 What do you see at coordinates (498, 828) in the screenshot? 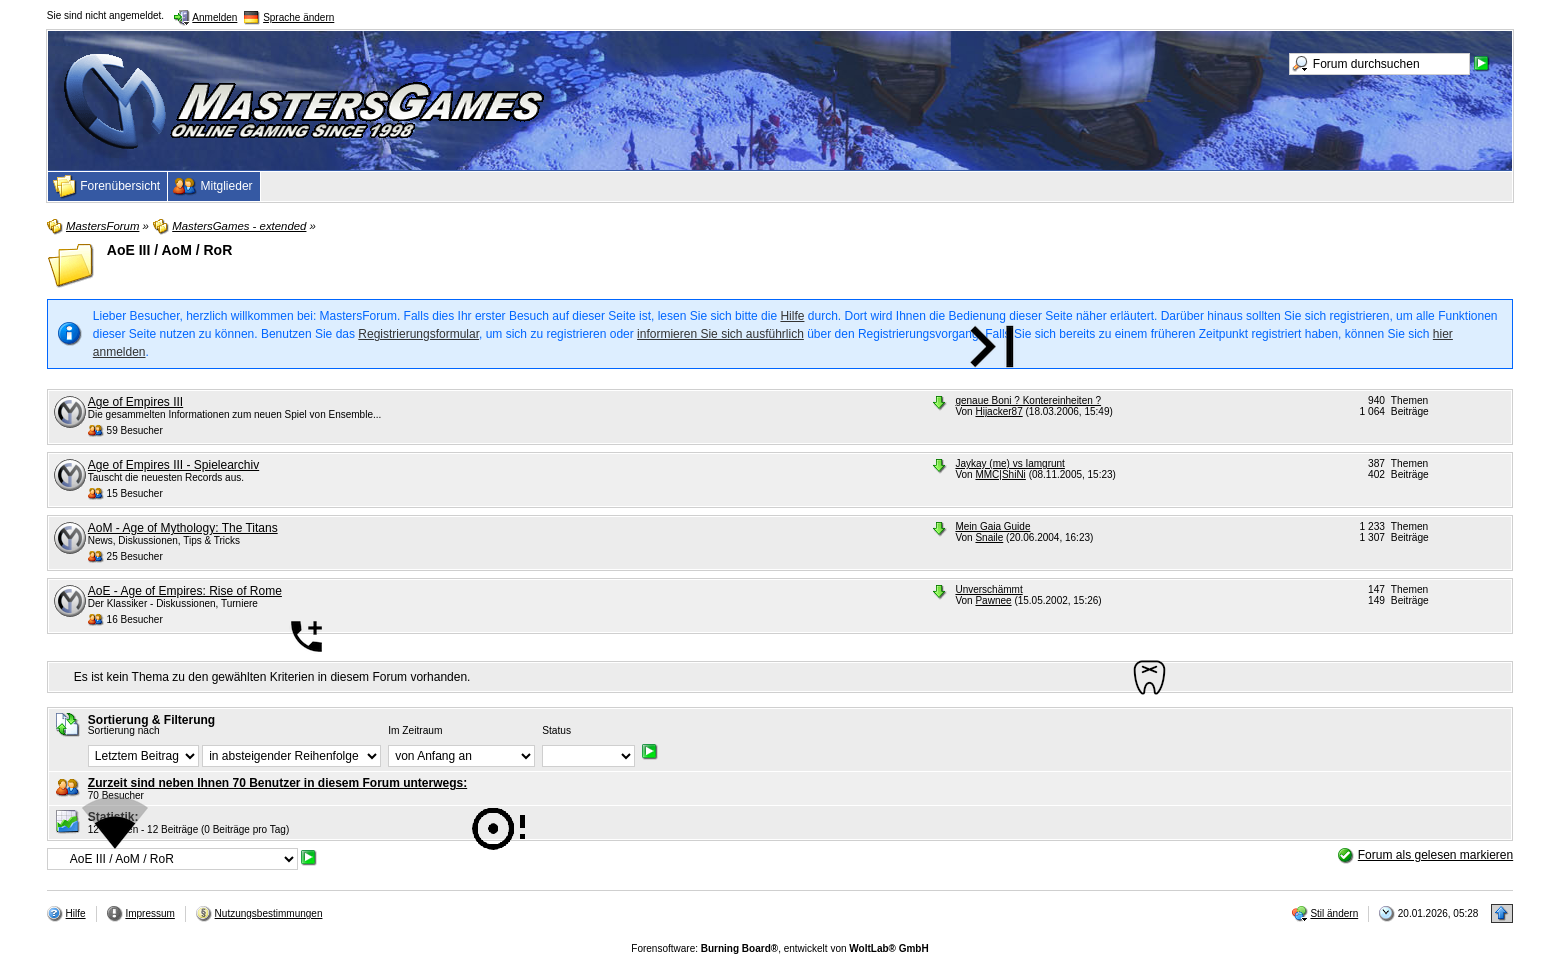
I see `indicates storage disc is full` at bounding box center [498, 828].